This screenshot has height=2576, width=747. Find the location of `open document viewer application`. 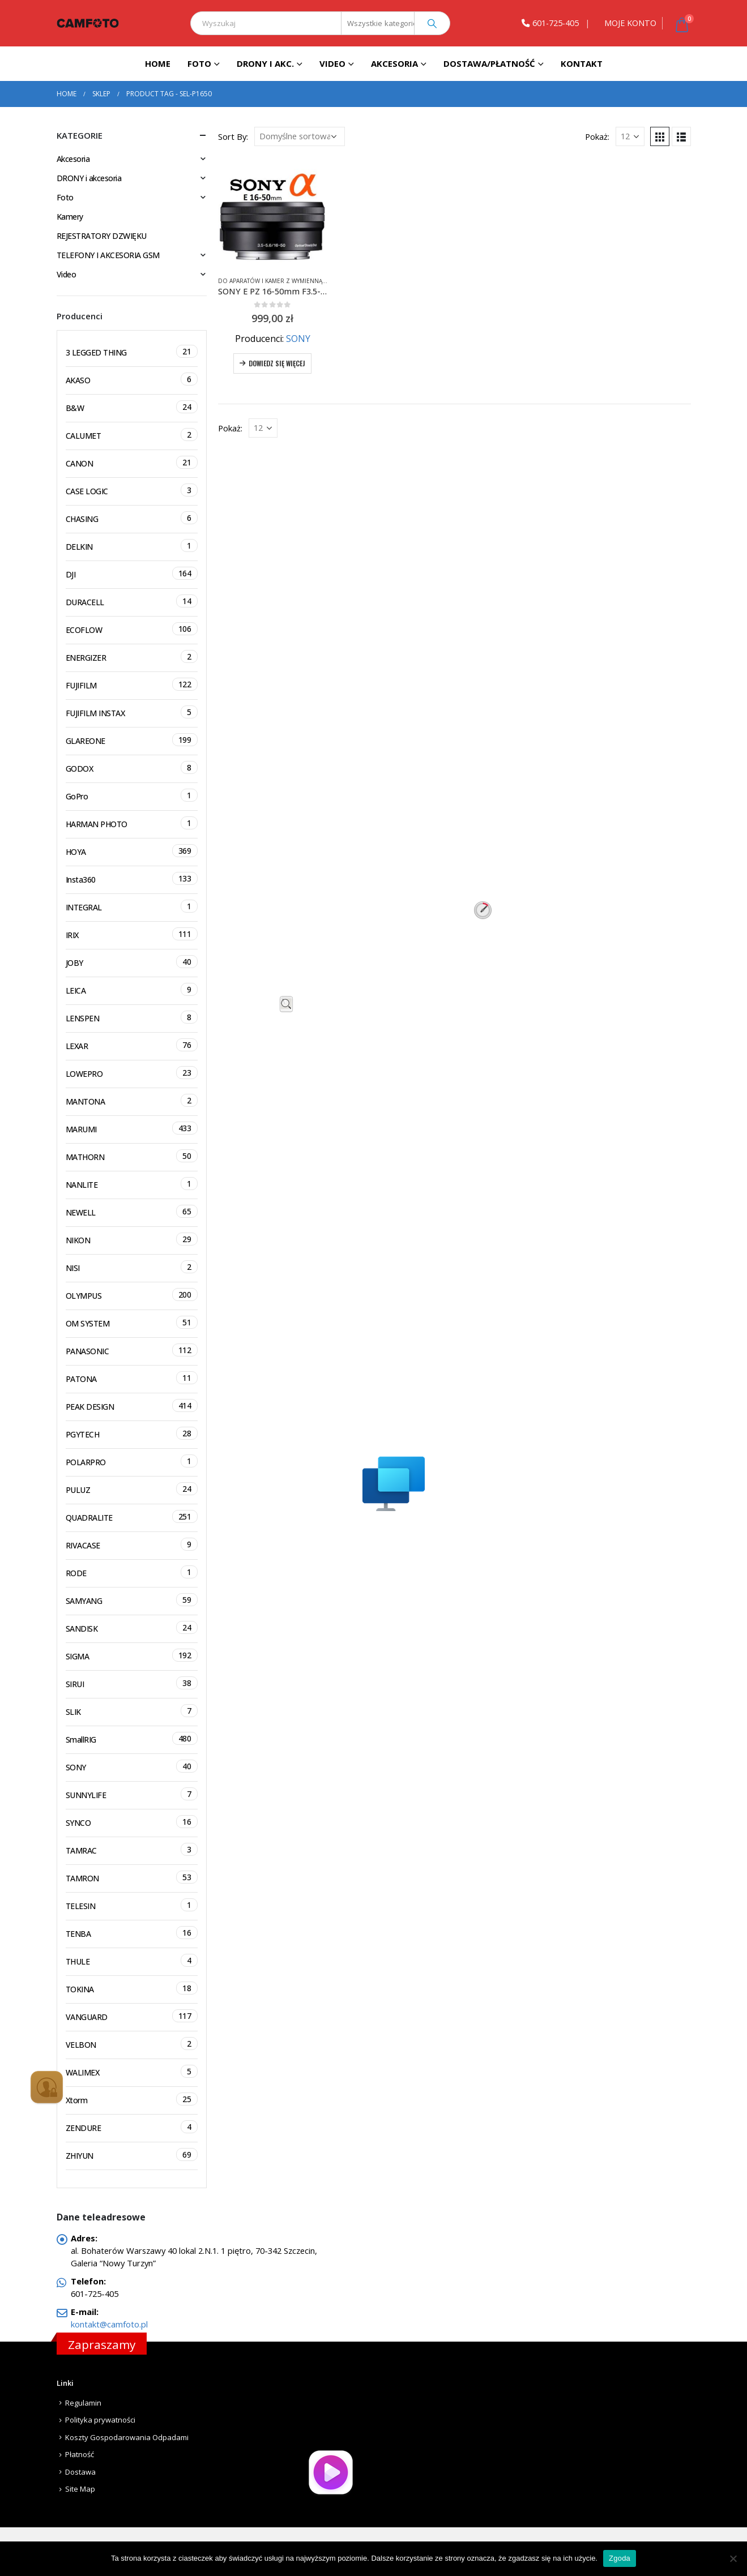

open document viewer application is located at coordinates (286, 1004).